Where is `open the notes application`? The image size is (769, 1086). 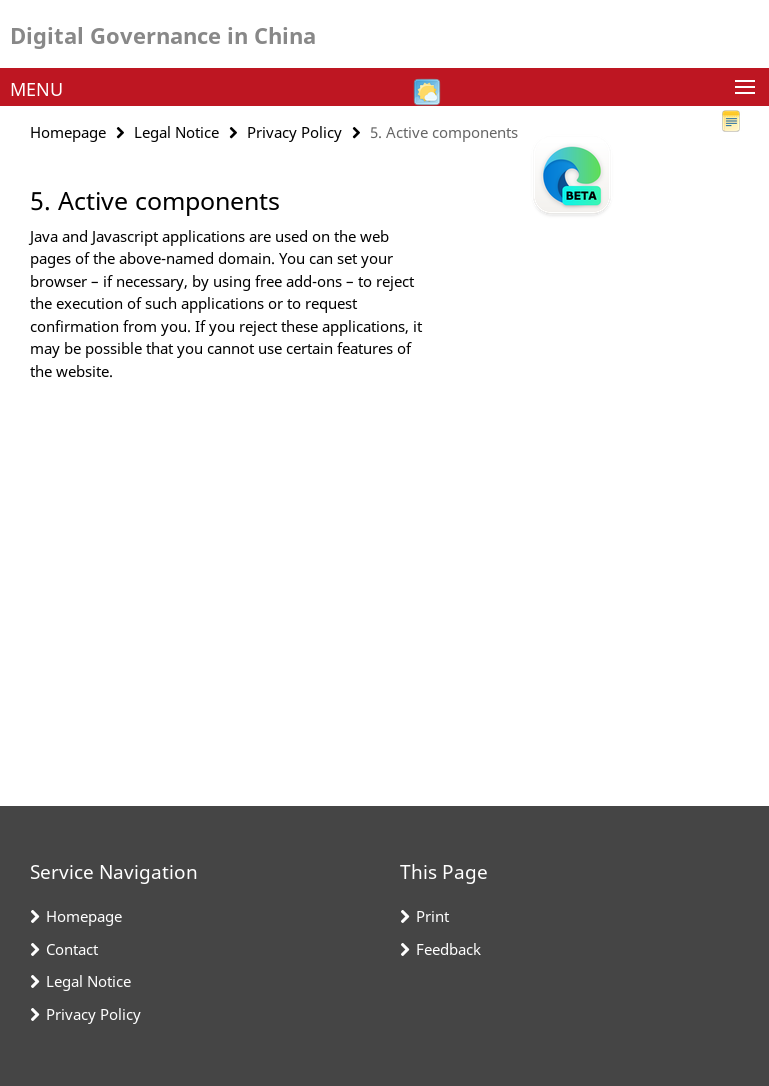 open the notes application is located at coordinates (731, 121).